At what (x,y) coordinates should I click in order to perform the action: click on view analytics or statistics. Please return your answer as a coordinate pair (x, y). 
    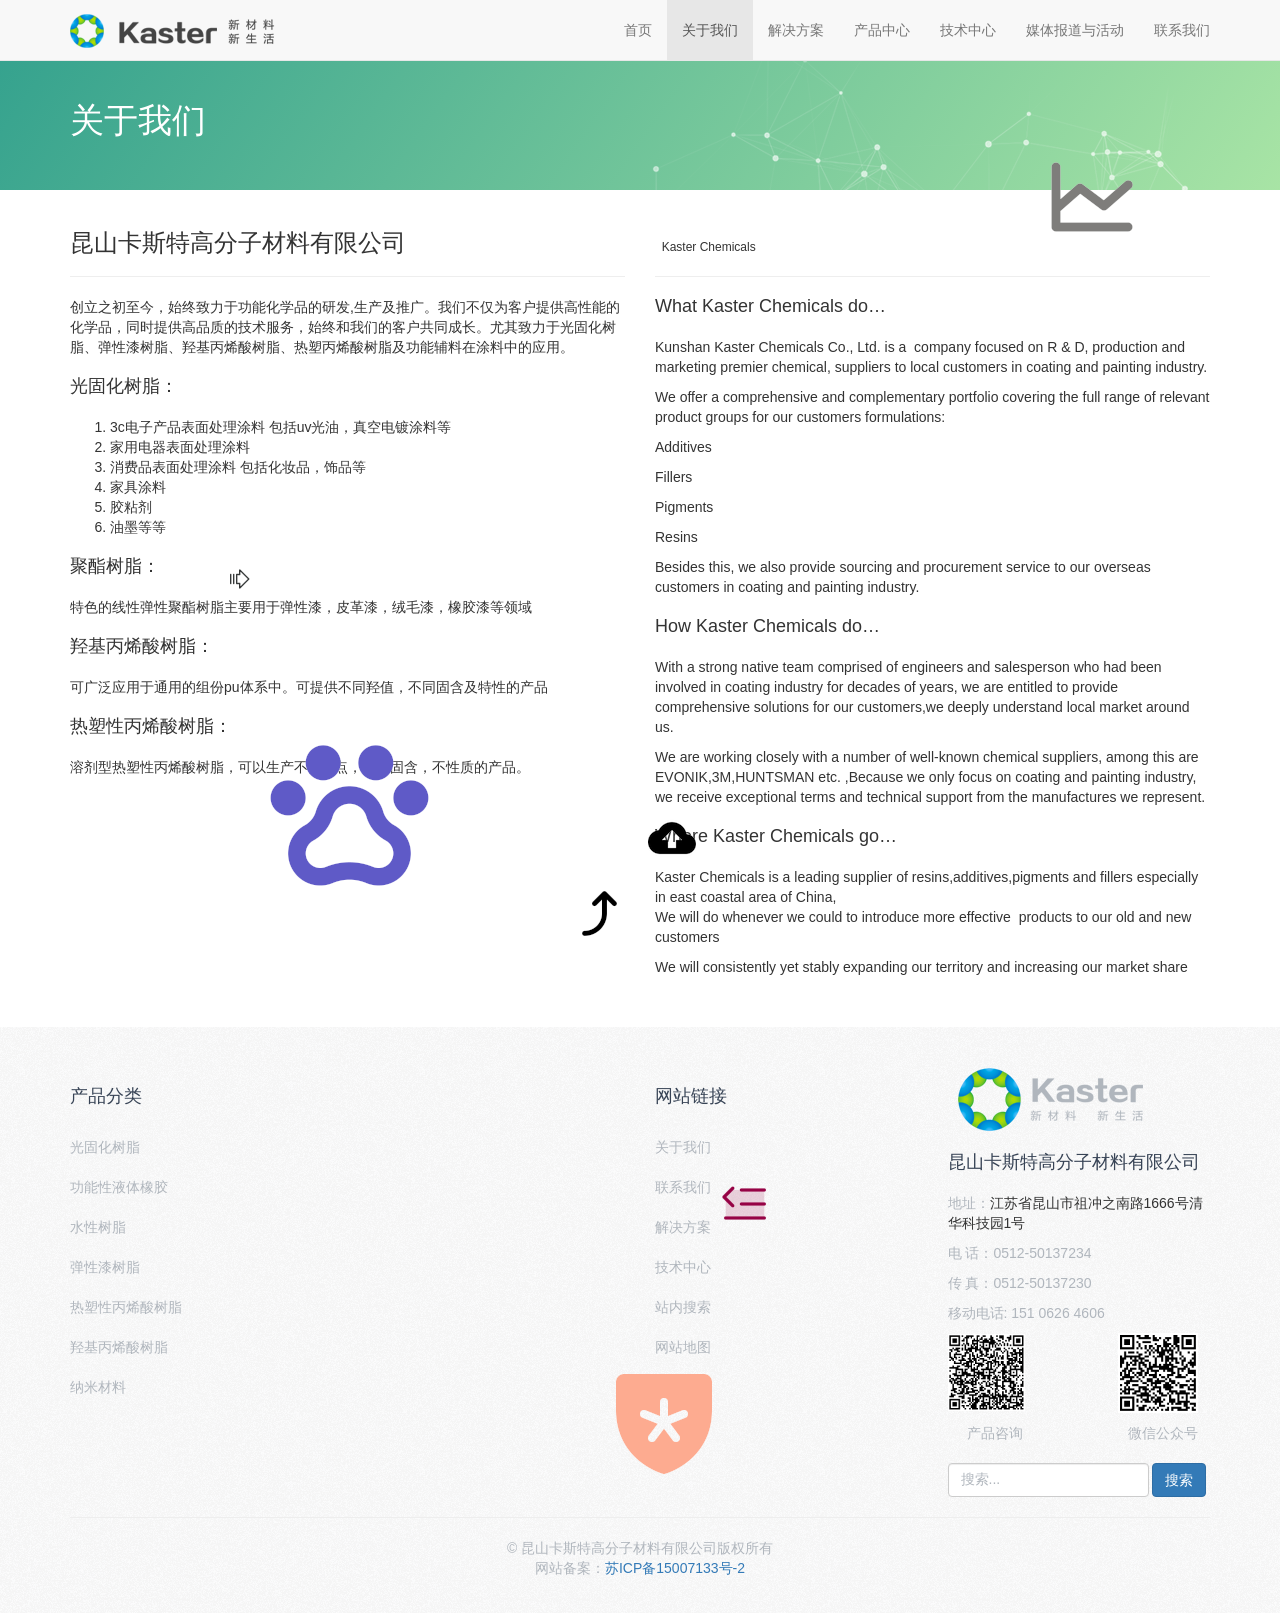
    Looking at the image, I should click on (1092, 197).